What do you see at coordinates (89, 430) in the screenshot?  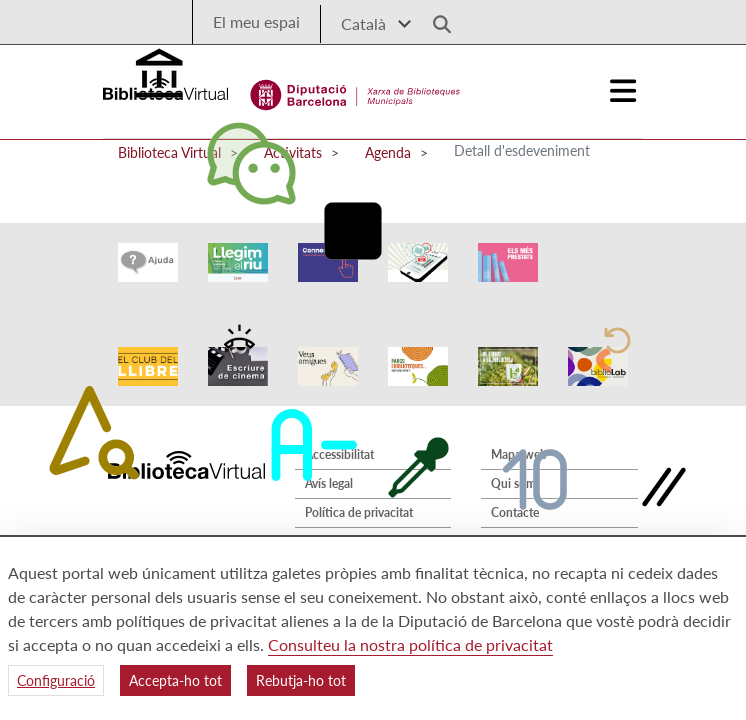 I see `search for directions or routes` at bounding box center [89, 430].